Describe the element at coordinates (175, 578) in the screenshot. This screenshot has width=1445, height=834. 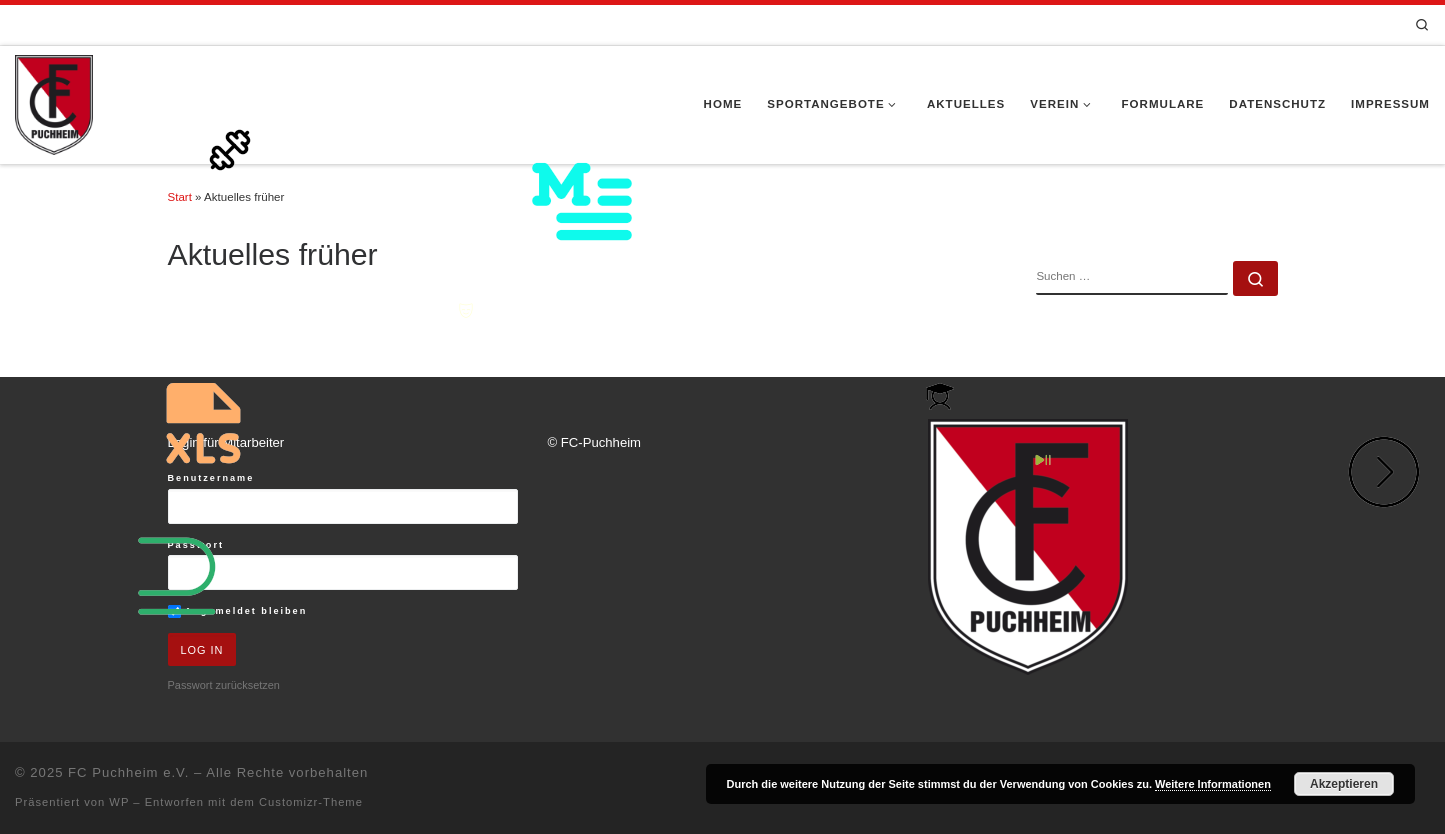
I see `indicates a superset mathematical relationship` at that location.